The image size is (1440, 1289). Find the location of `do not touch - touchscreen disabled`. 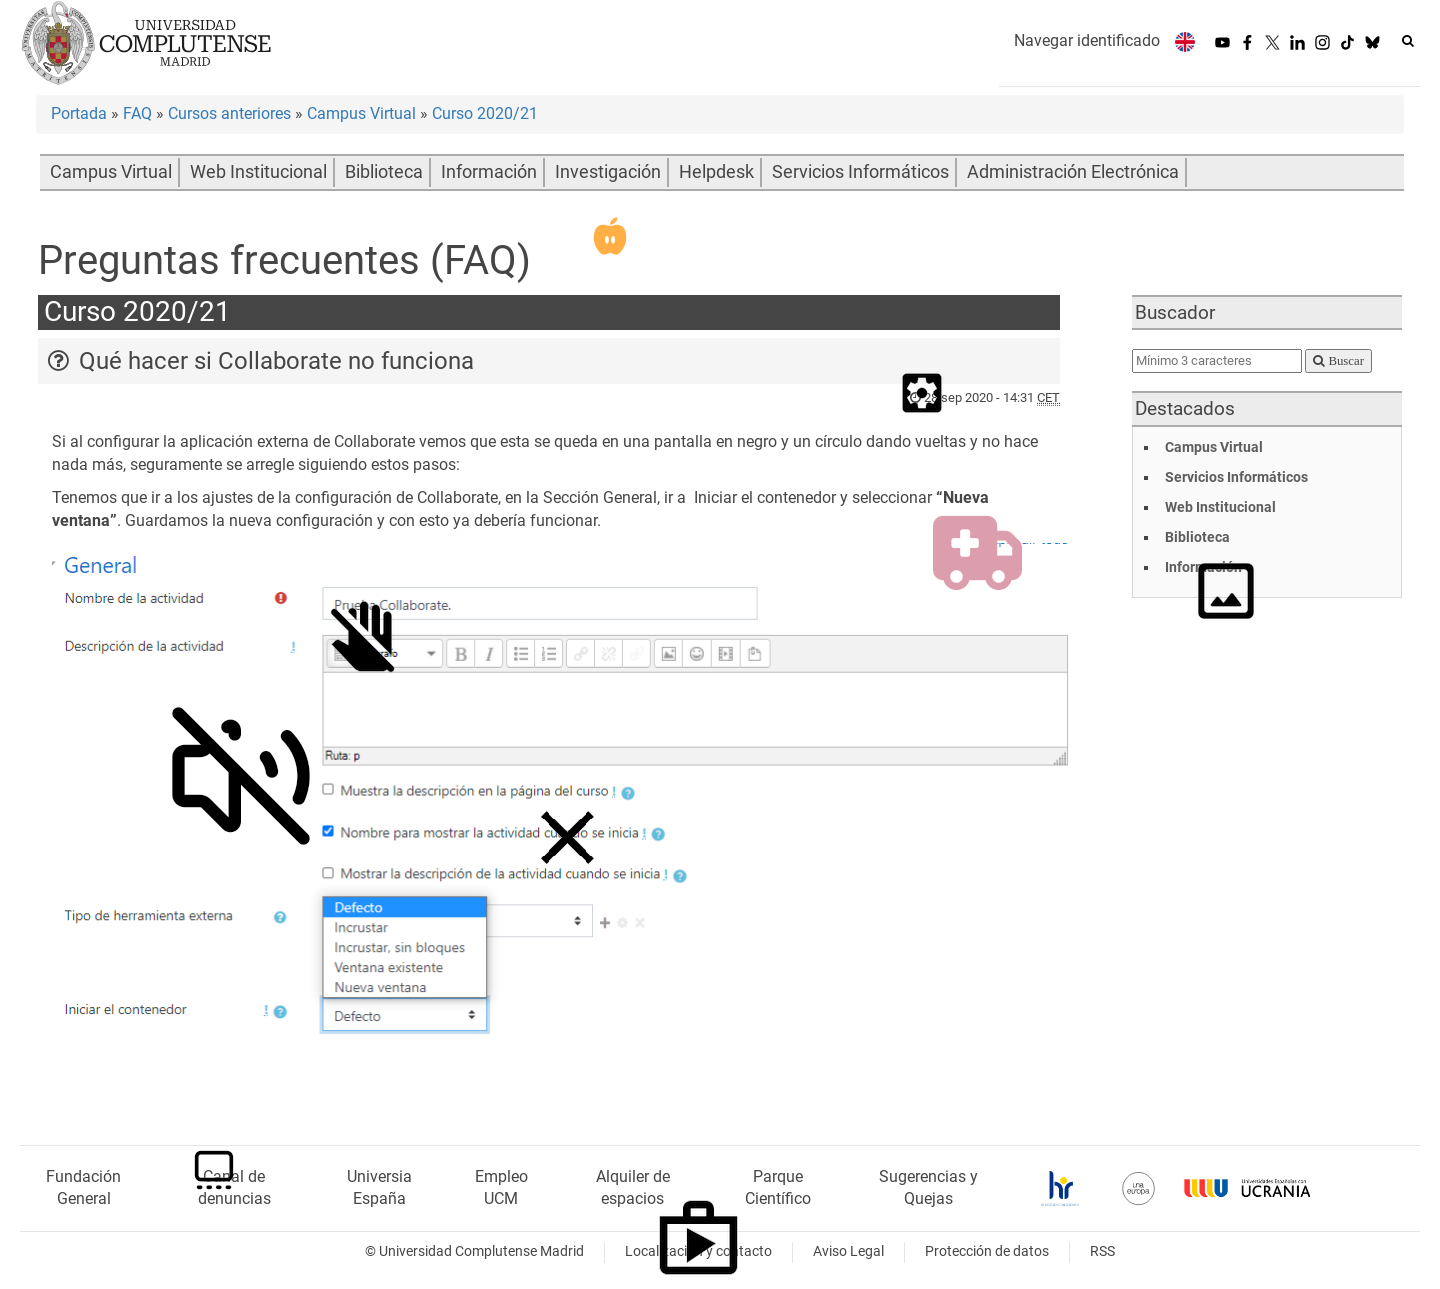

do not touch - touchscreen disabled is located at coordinates (365, 638).